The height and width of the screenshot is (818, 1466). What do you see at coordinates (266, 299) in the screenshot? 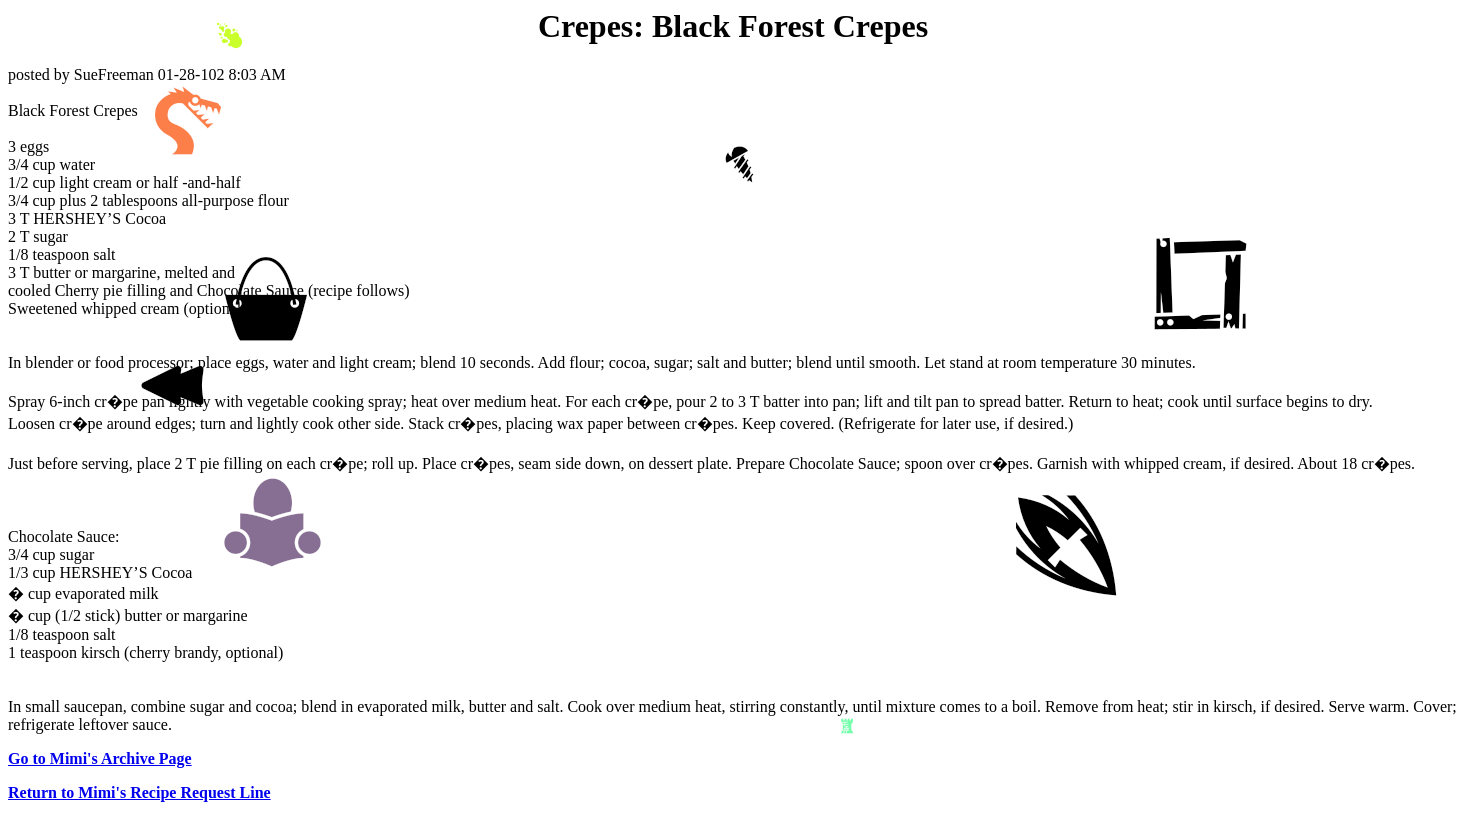
I see `access beach or vacation-related items` at bounding box center [266, 299].